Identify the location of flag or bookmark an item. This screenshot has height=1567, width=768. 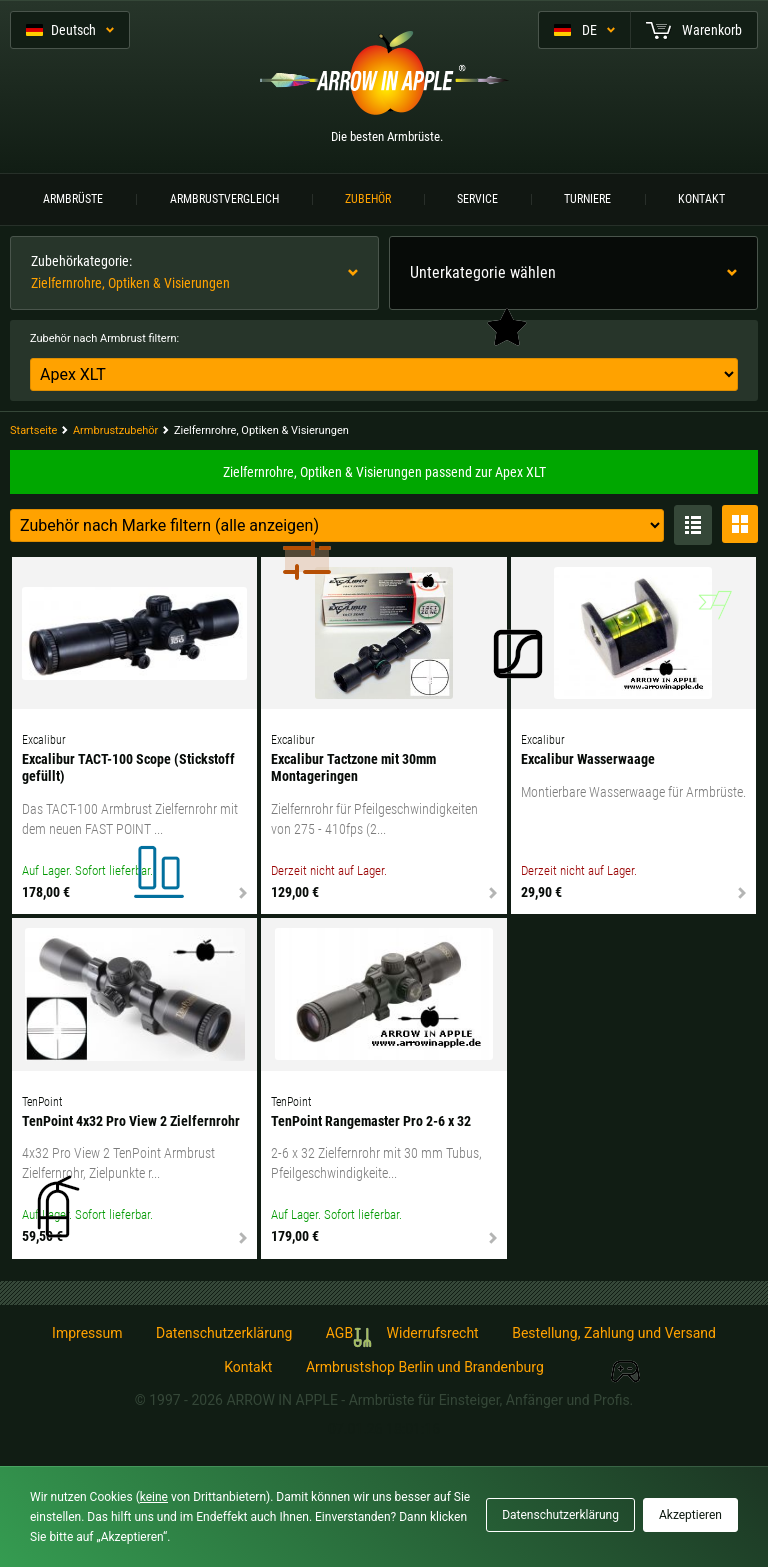
(715, 604).